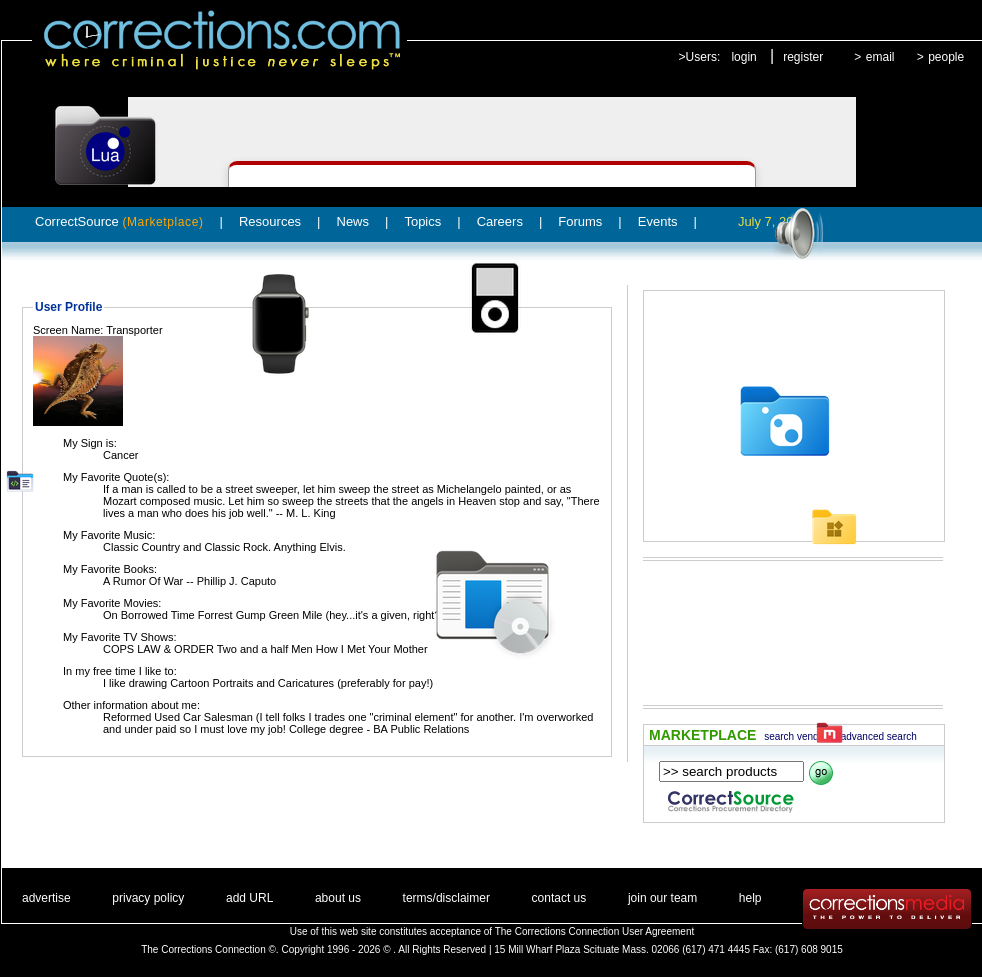  What do you see at coordinates (105, 148) in the screenshot?
I see `folder containing lua scripts or projects` at bounding box center [105, 148].